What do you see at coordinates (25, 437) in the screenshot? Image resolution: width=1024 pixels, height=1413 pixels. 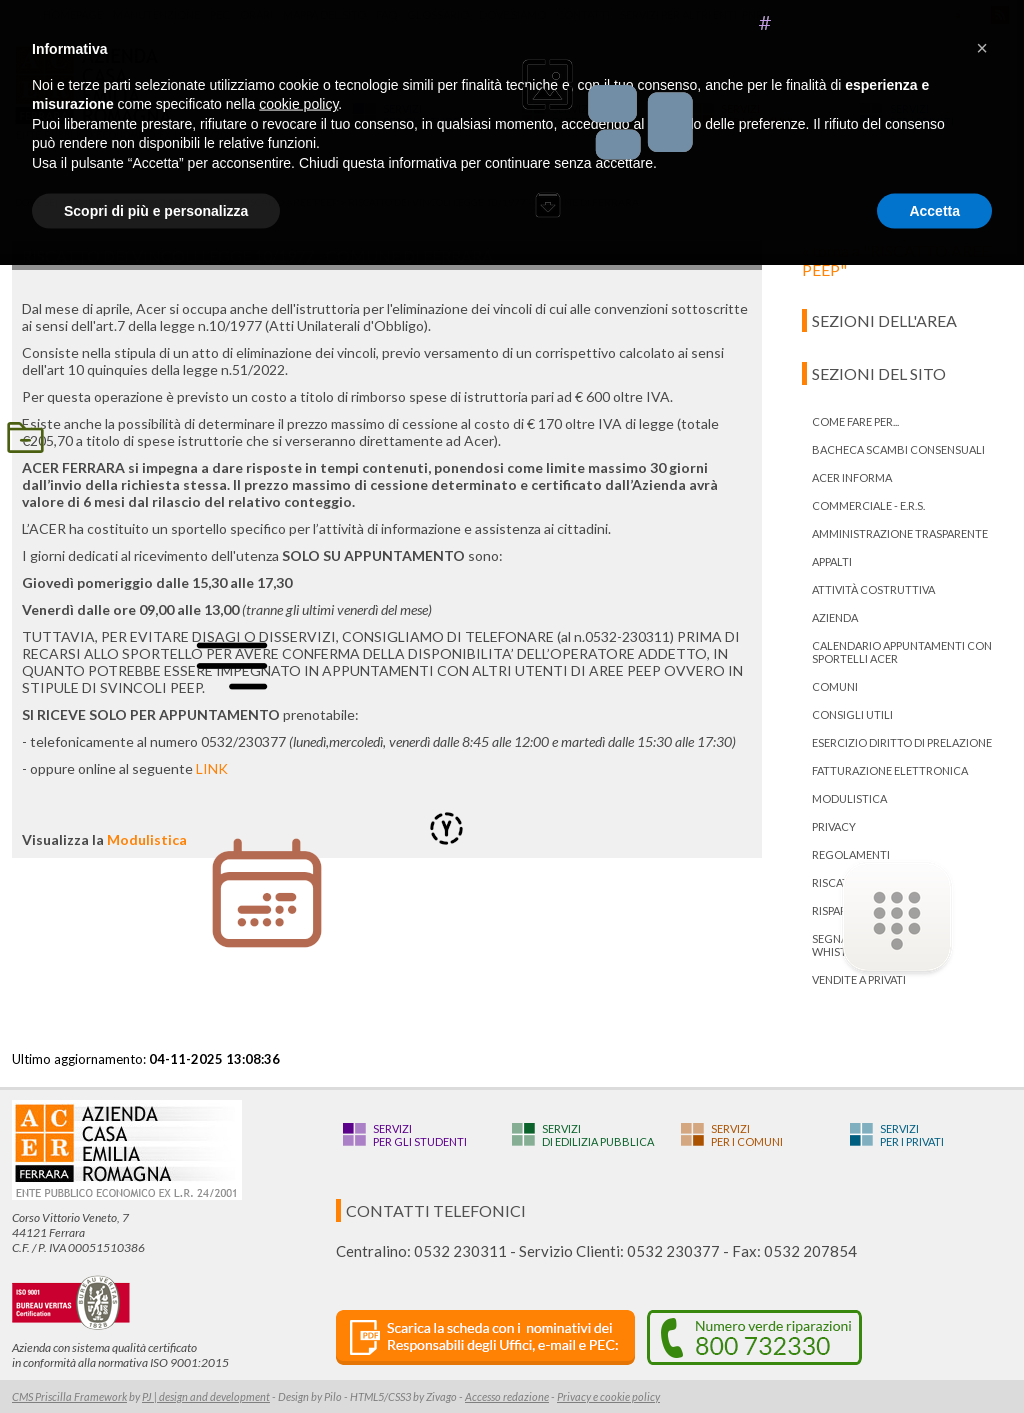 I see `remove a file or item from this folder` at bounding box center [25, 437].